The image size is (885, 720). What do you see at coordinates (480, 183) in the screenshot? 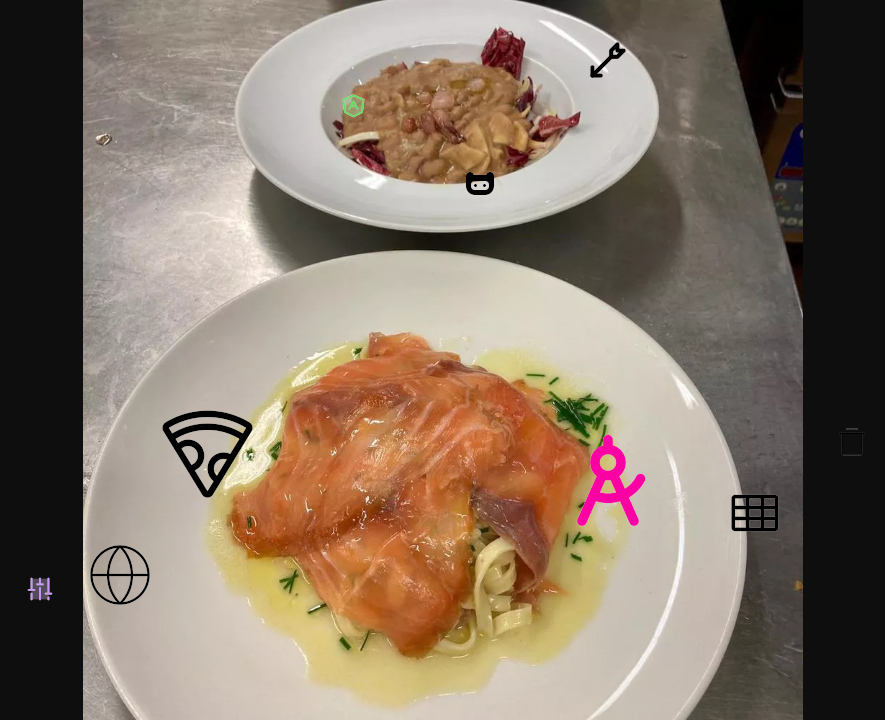
I see `finn the human character icon from adventure time` at bounding box center [480, 183].